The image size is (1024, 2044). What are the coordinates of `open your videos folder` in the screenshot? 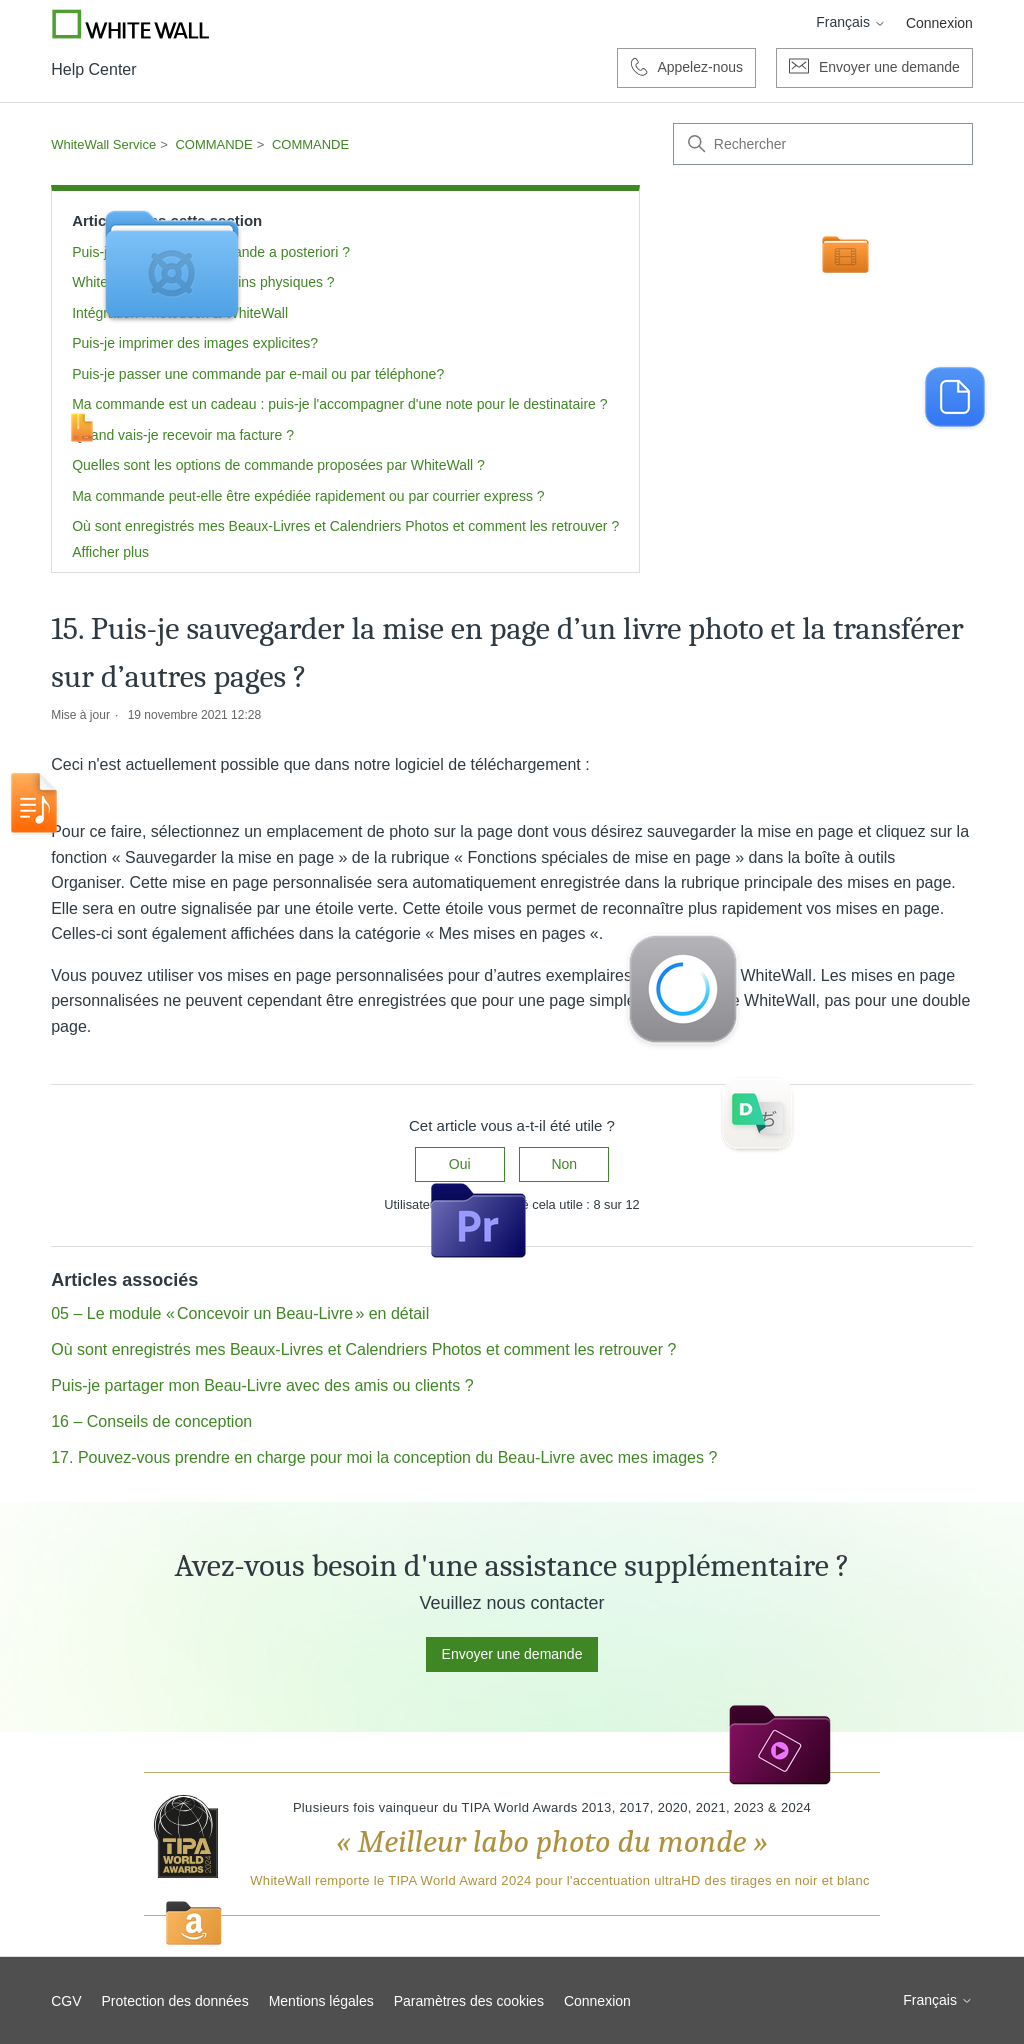 It's located at (845, 254).